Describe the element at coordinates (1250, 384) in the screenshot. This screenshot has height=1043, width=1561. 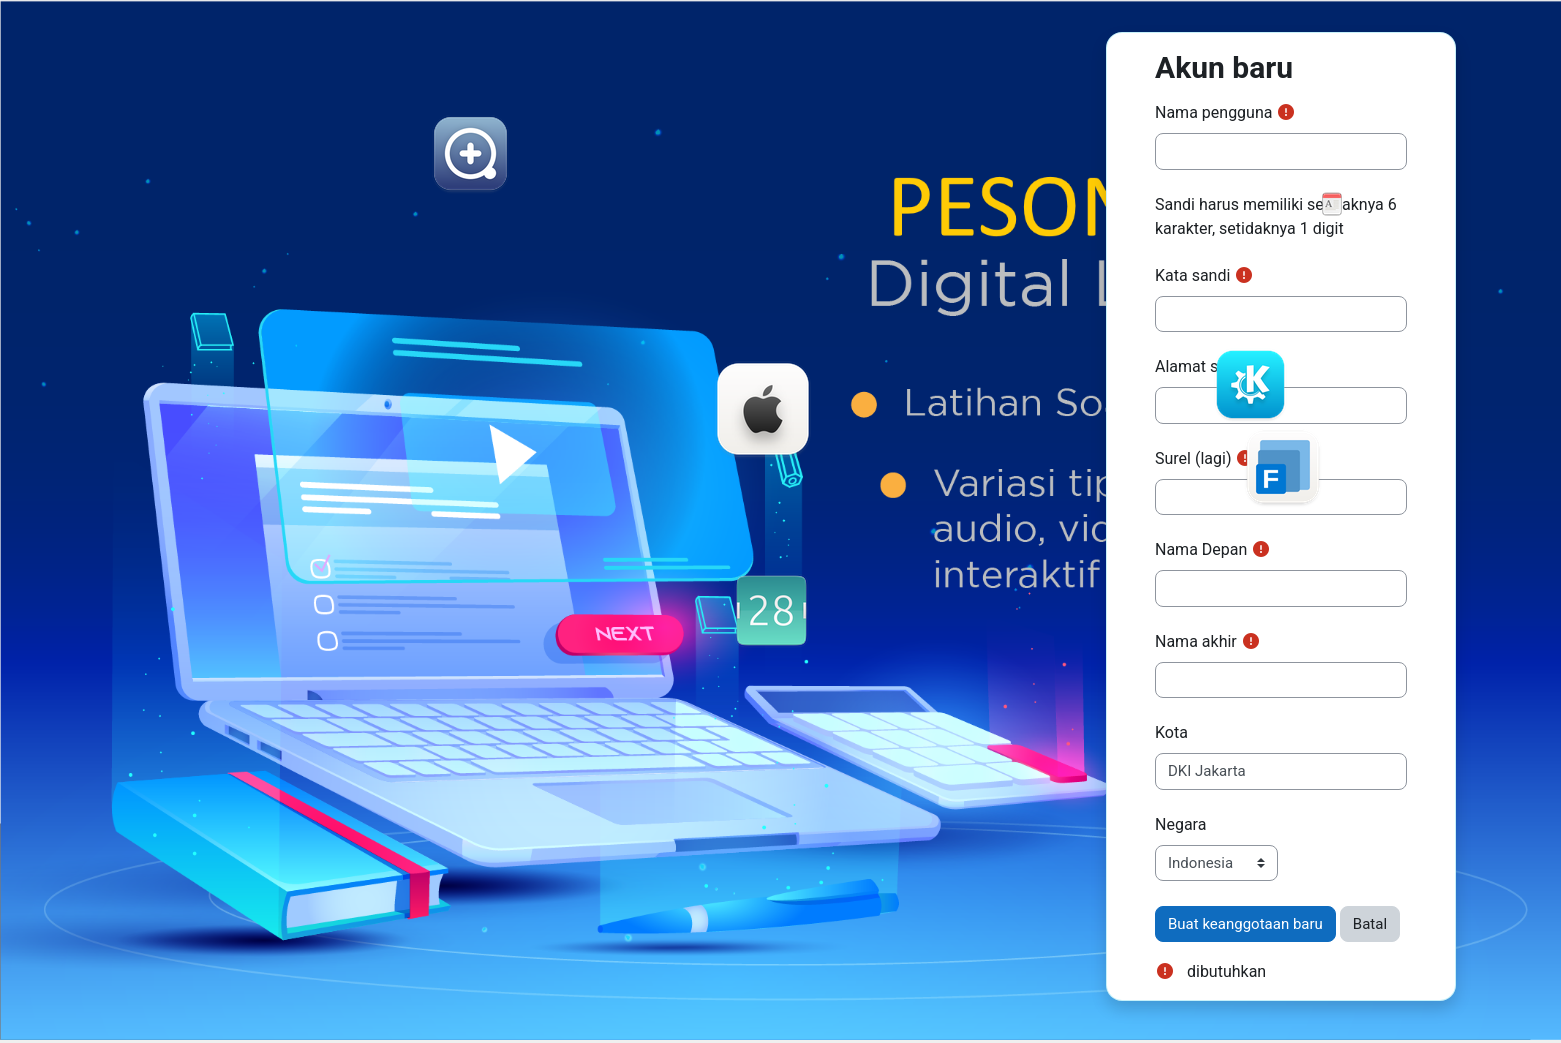
I see `launch kde desktop environment settings` at that location.